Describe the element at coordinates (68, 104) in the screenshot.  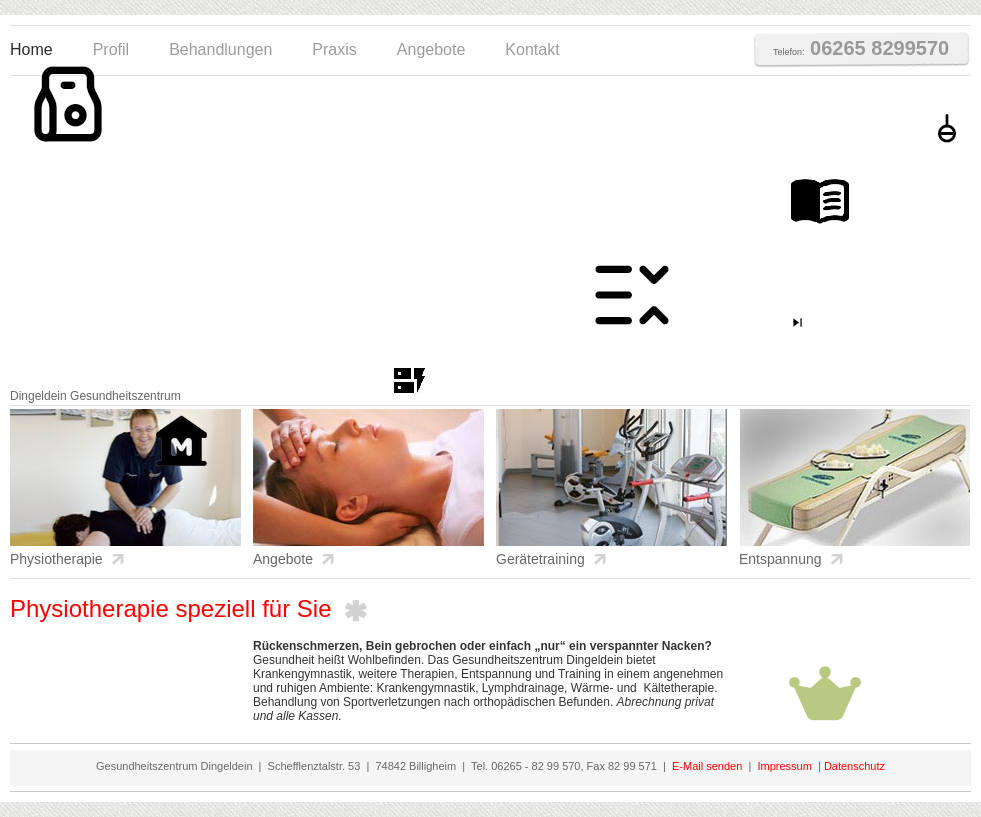
I see `view your shopping bag` at that location.